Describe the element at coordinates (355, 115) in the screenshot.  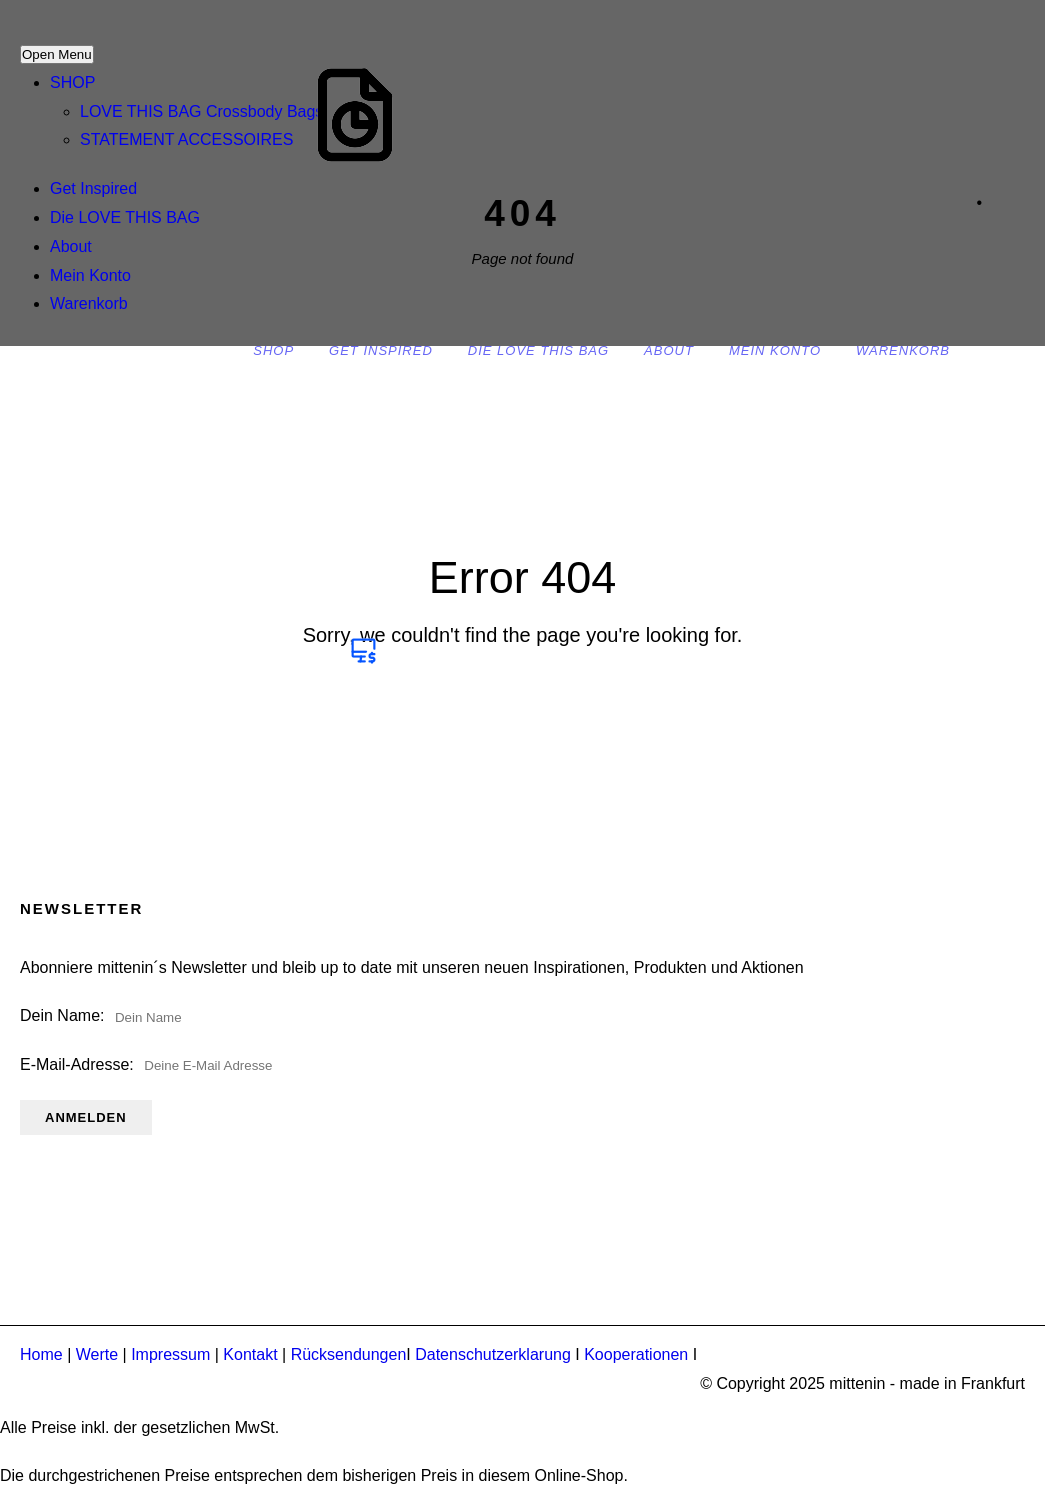
I see `view file with chart or analytics data` at that location.